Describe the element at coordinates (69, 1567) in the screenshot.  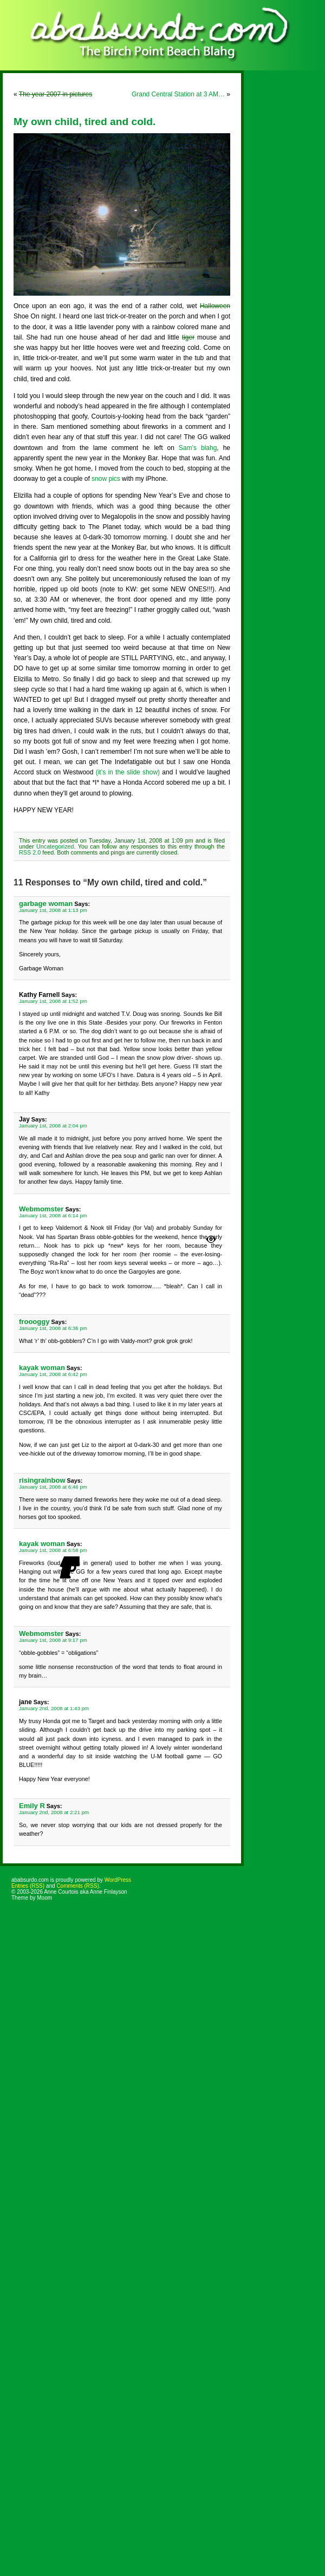
I see `check body temperature` at that location.